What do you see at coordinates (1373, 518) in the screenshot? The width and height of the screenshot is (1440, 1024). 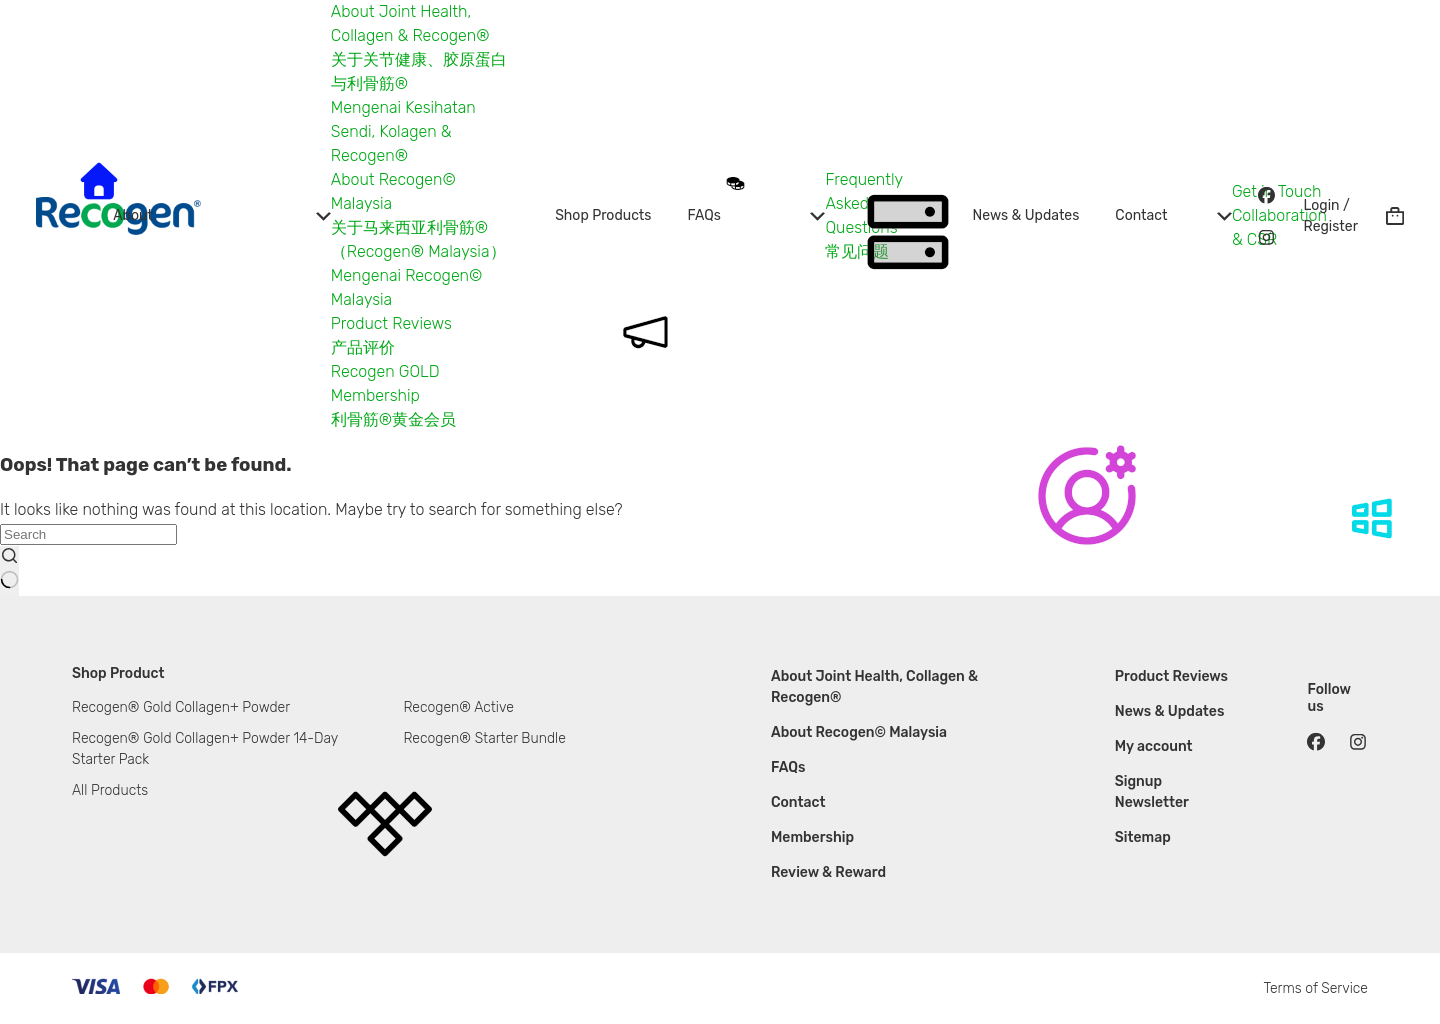 I see `open the windows start menu` at bounding box center [1373, 518].